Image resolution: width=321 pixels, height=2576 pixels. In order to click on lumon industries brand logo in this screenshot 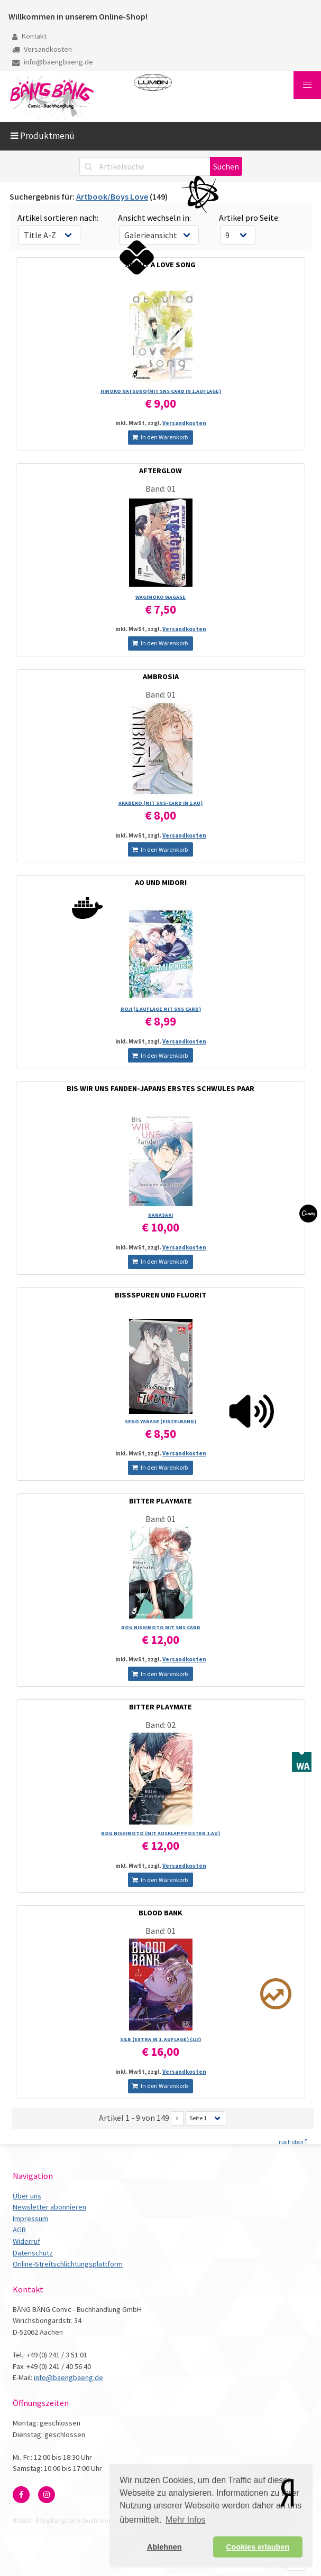, I will do `click(153, 82)`.